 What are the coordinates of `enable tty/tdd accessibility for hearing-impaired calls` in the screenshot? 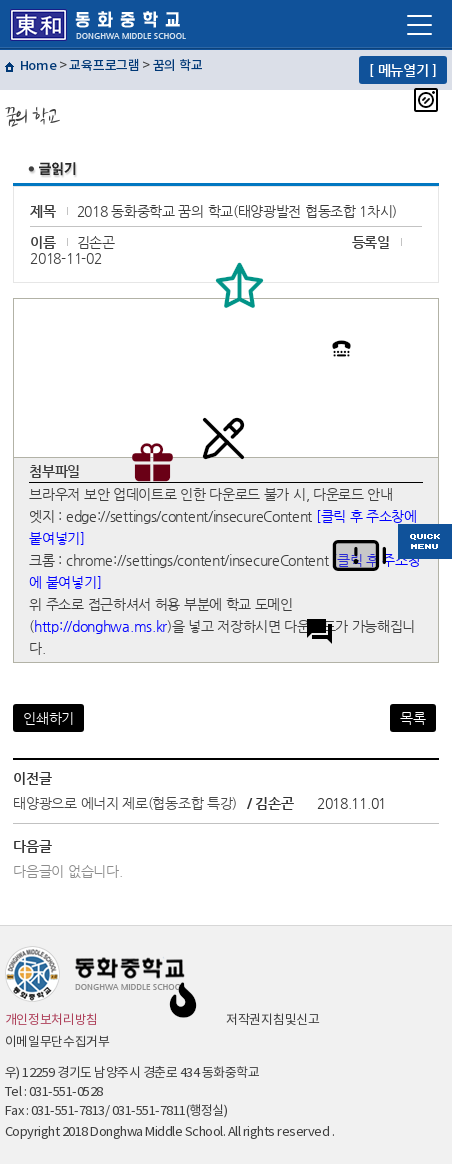 It's located at (341, 348).